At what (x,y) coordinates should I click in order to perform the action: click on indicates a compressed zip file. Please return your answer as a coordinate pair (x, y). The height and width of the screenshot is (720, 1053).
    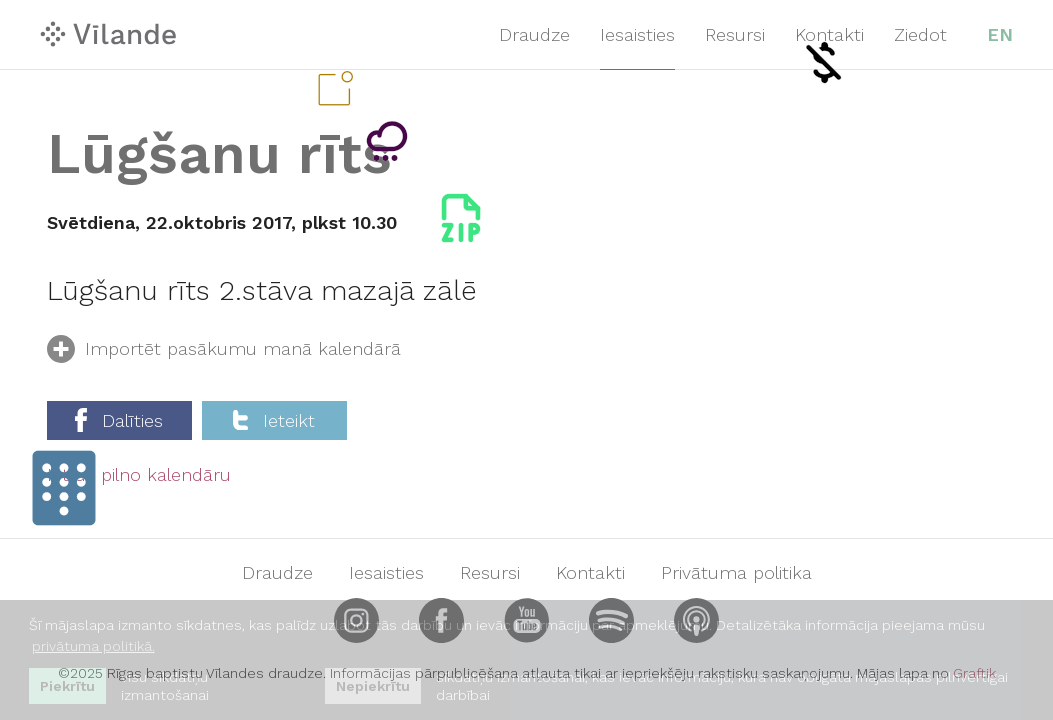
    Looking at the image, I should click on (461, 218).